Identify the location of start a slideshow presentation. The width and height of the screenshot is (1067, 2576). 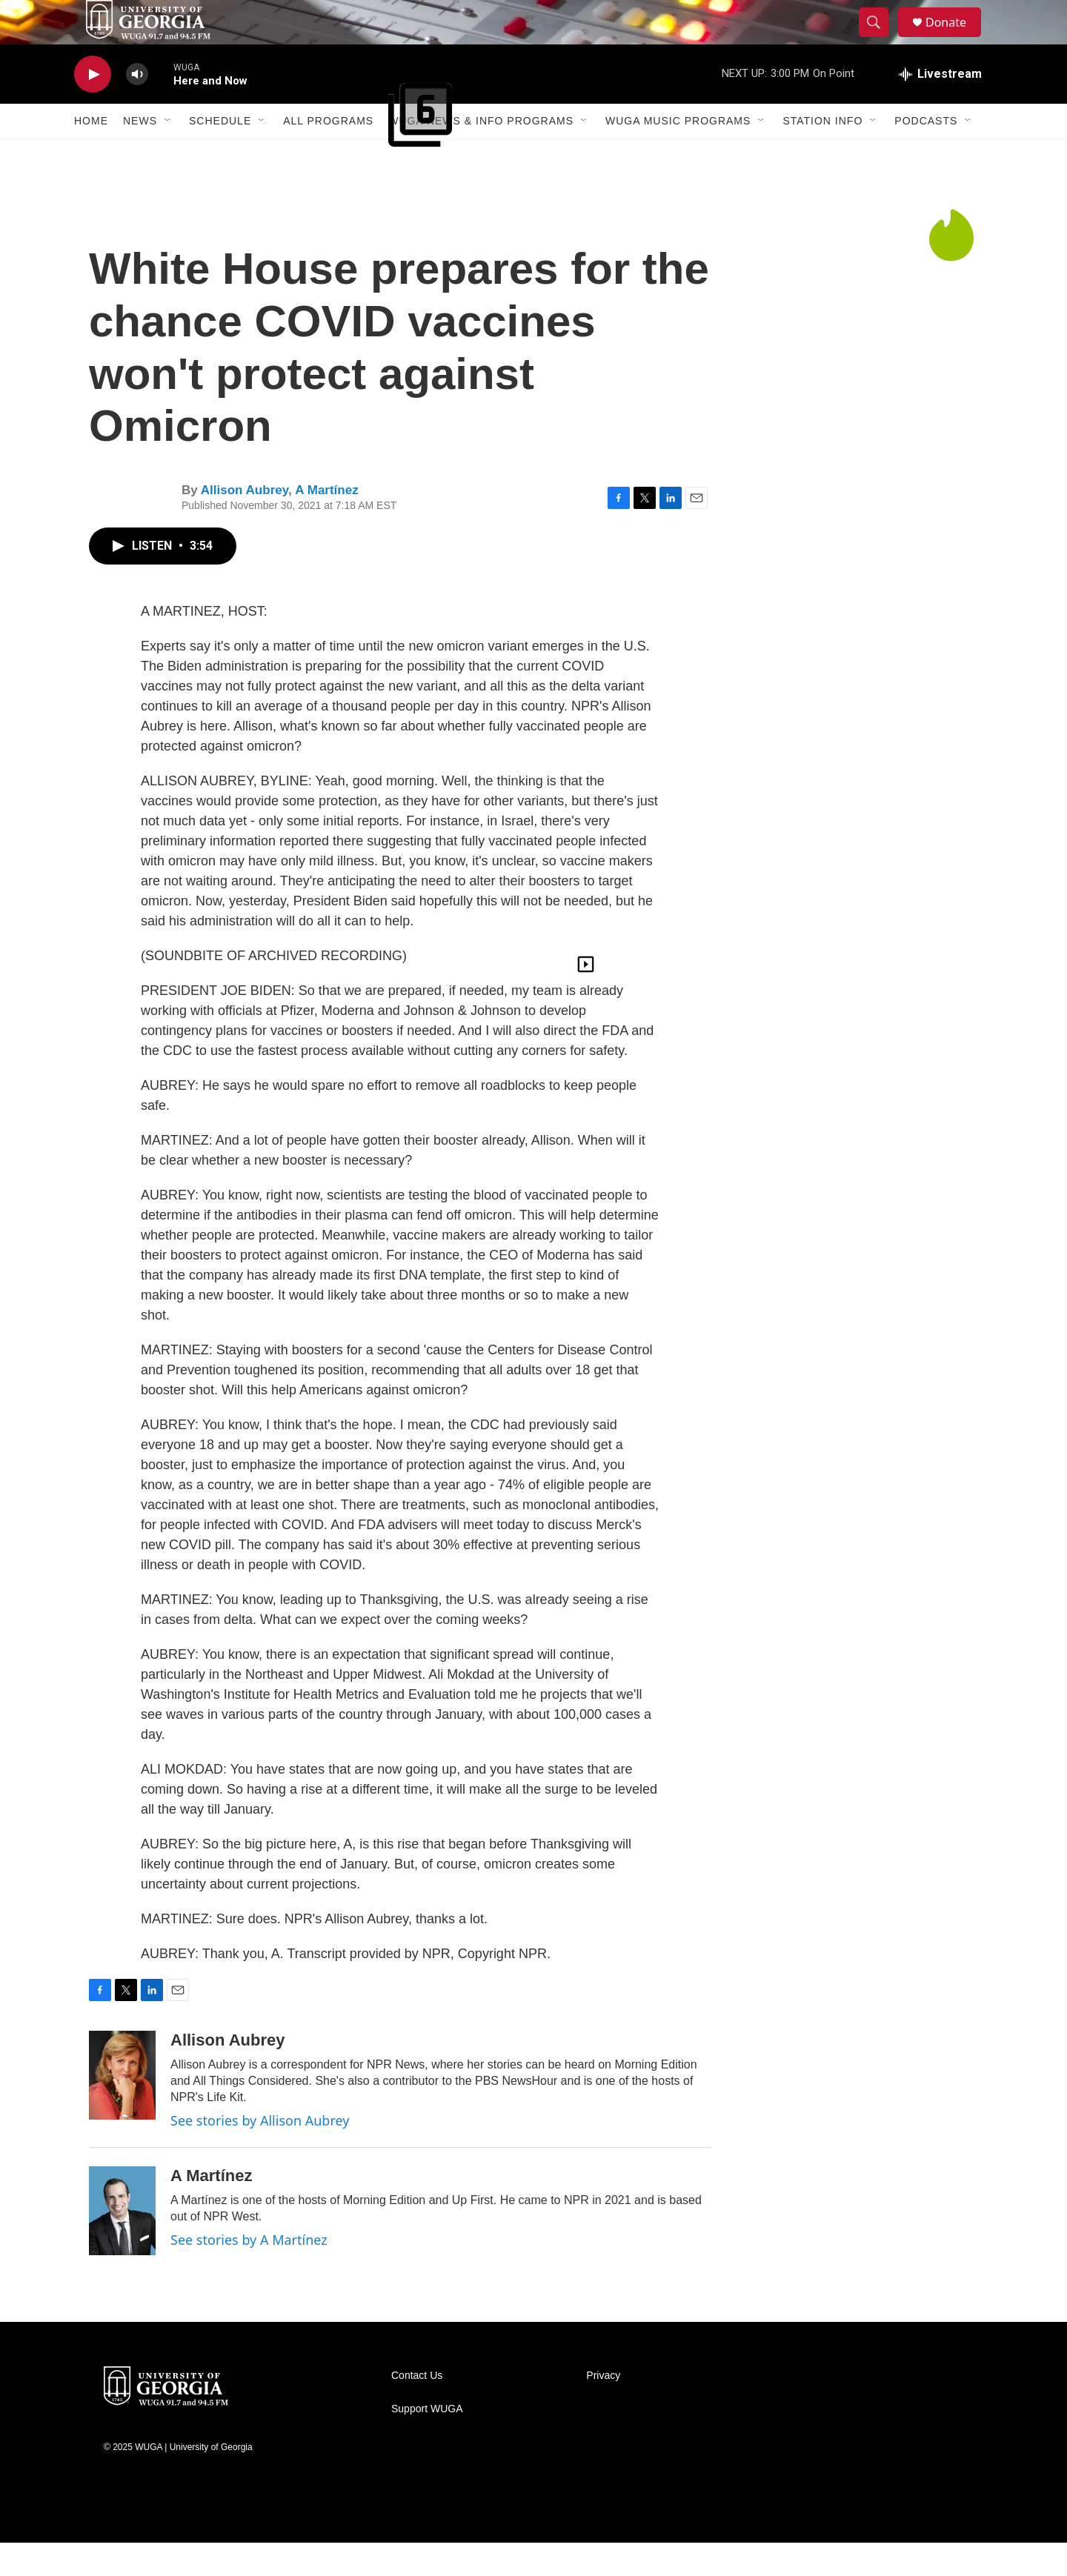
(585, 964).